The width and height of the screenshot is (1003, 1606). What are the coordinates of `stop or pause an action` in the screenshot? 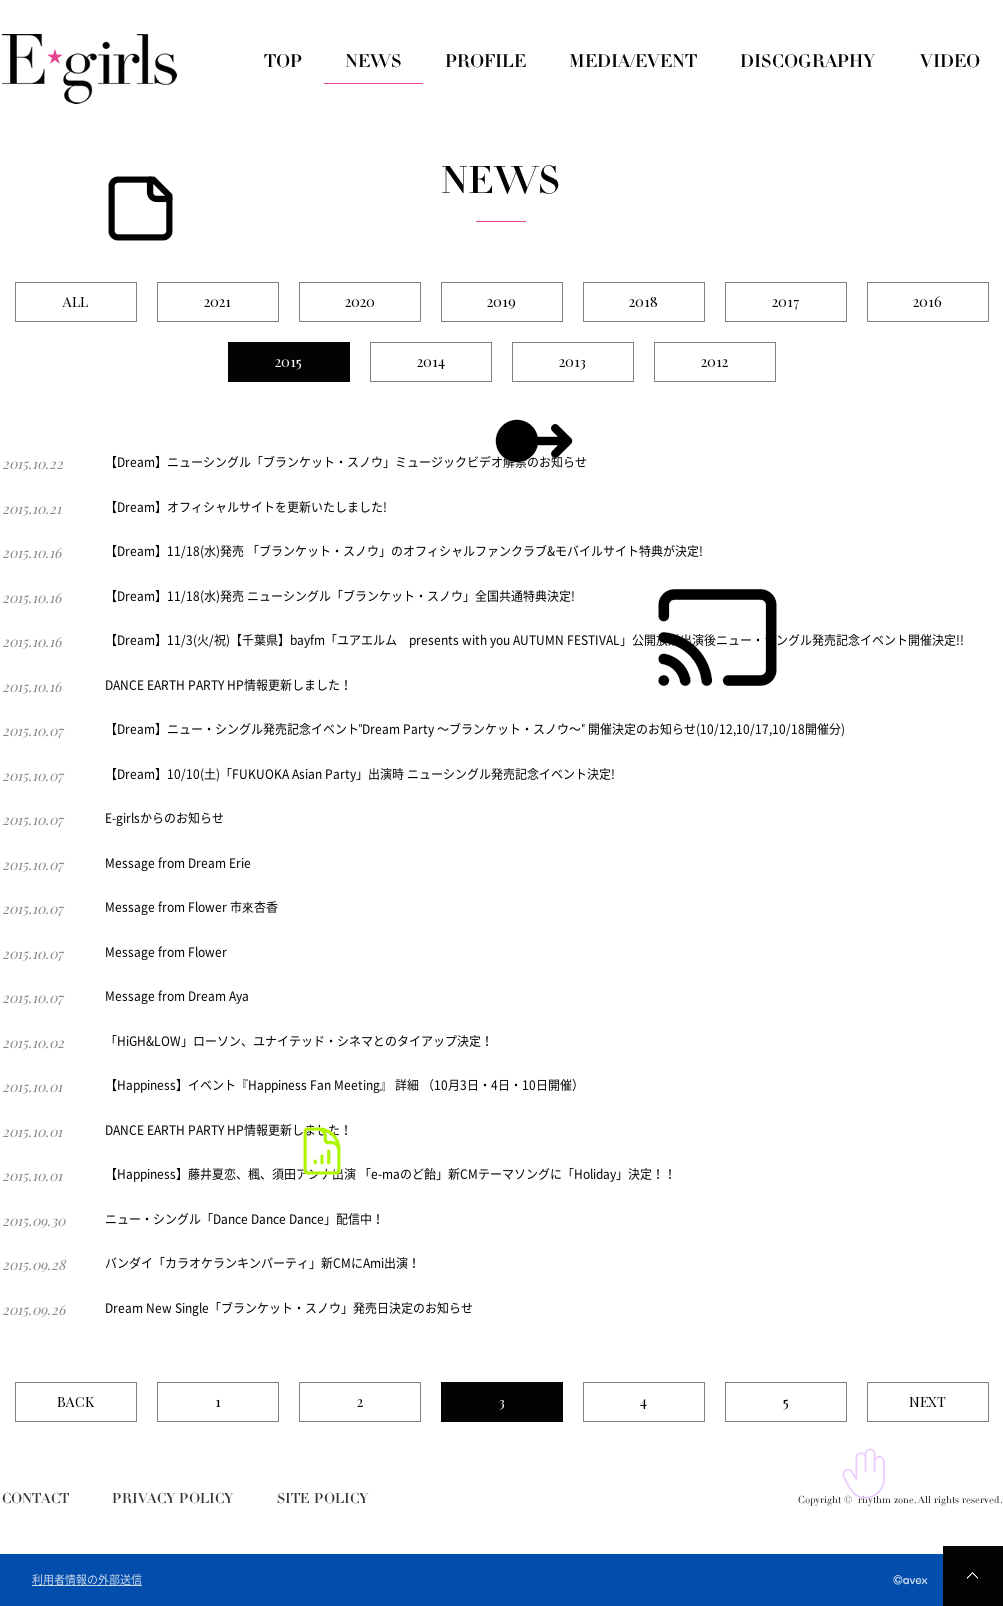 It's located at (865, 1473).